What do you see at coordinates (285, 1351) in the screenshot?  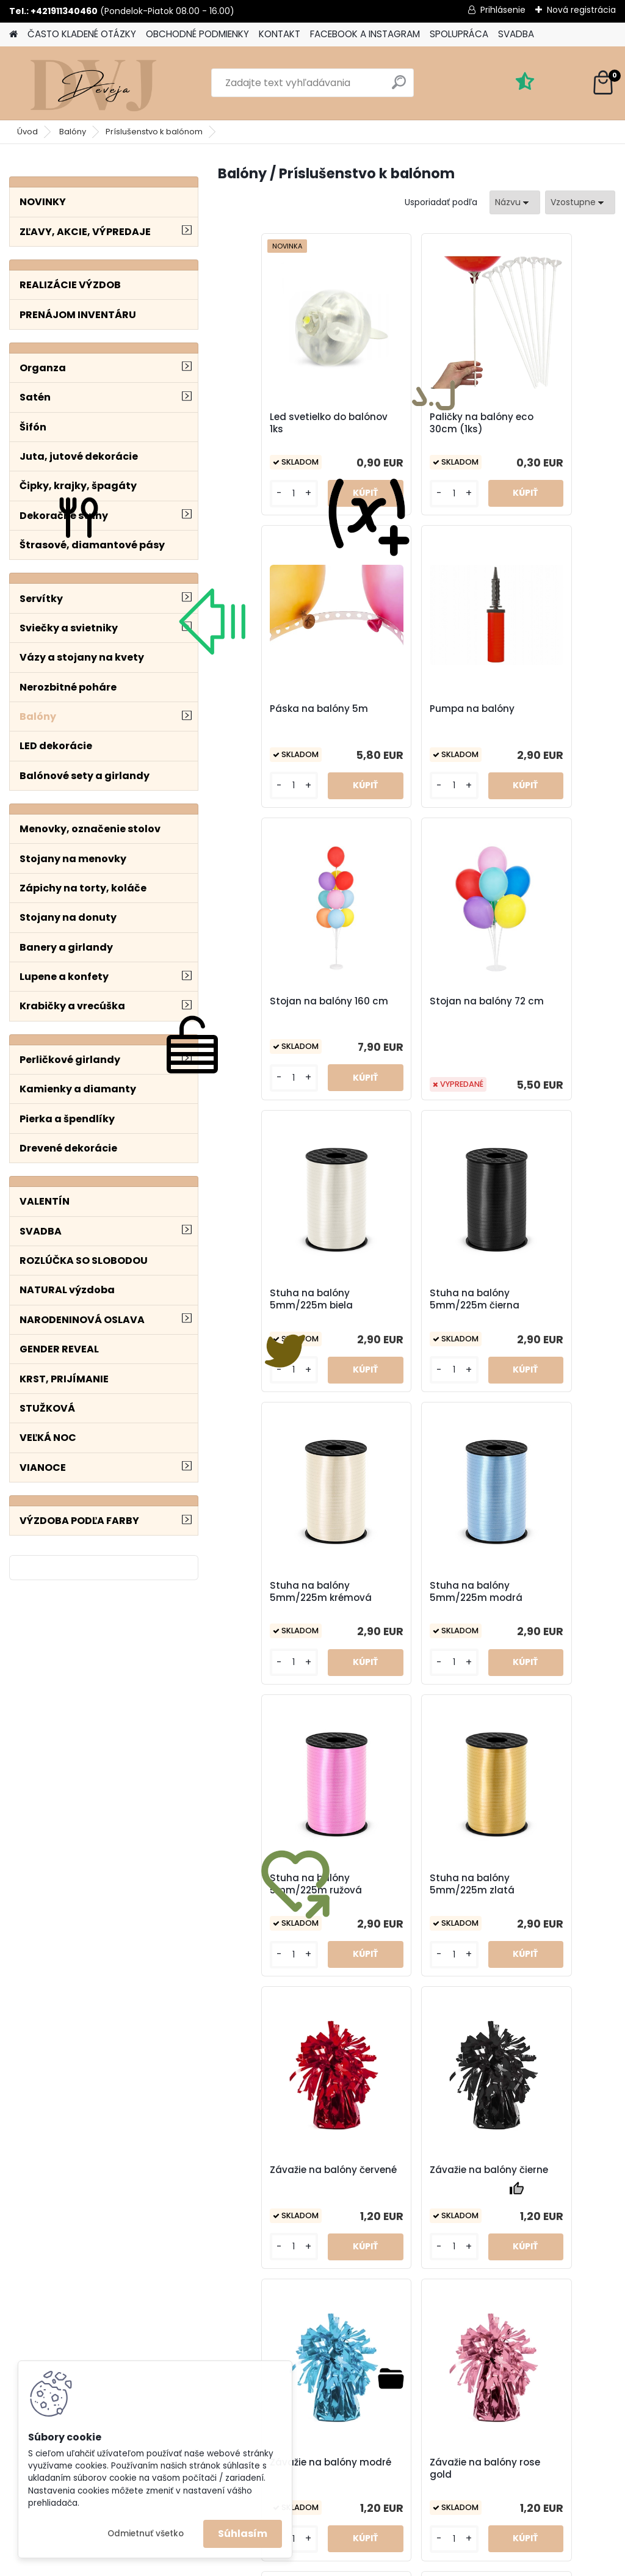 I see `share to twitter` at bounding box center [285, 1351].